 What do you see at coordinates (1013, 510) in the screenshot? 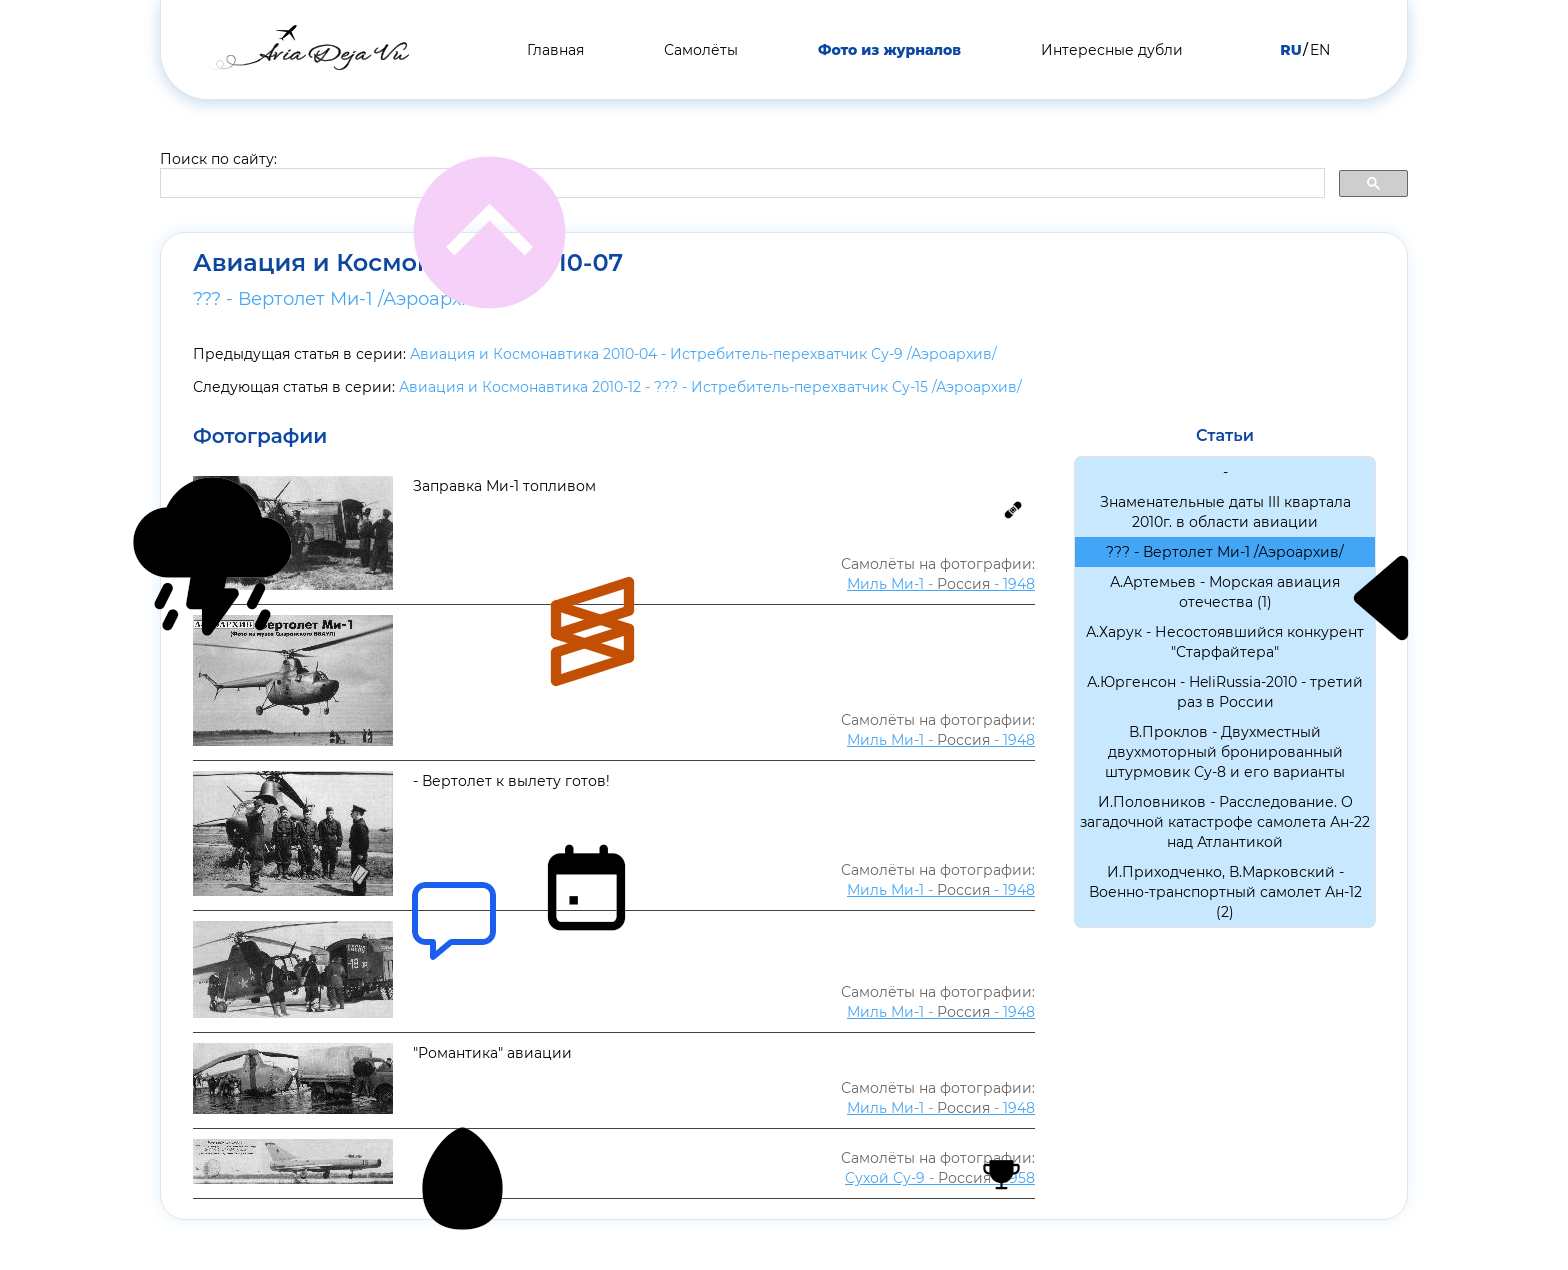
I see `access first aid or medical help` at bounding box center [1013, 510].